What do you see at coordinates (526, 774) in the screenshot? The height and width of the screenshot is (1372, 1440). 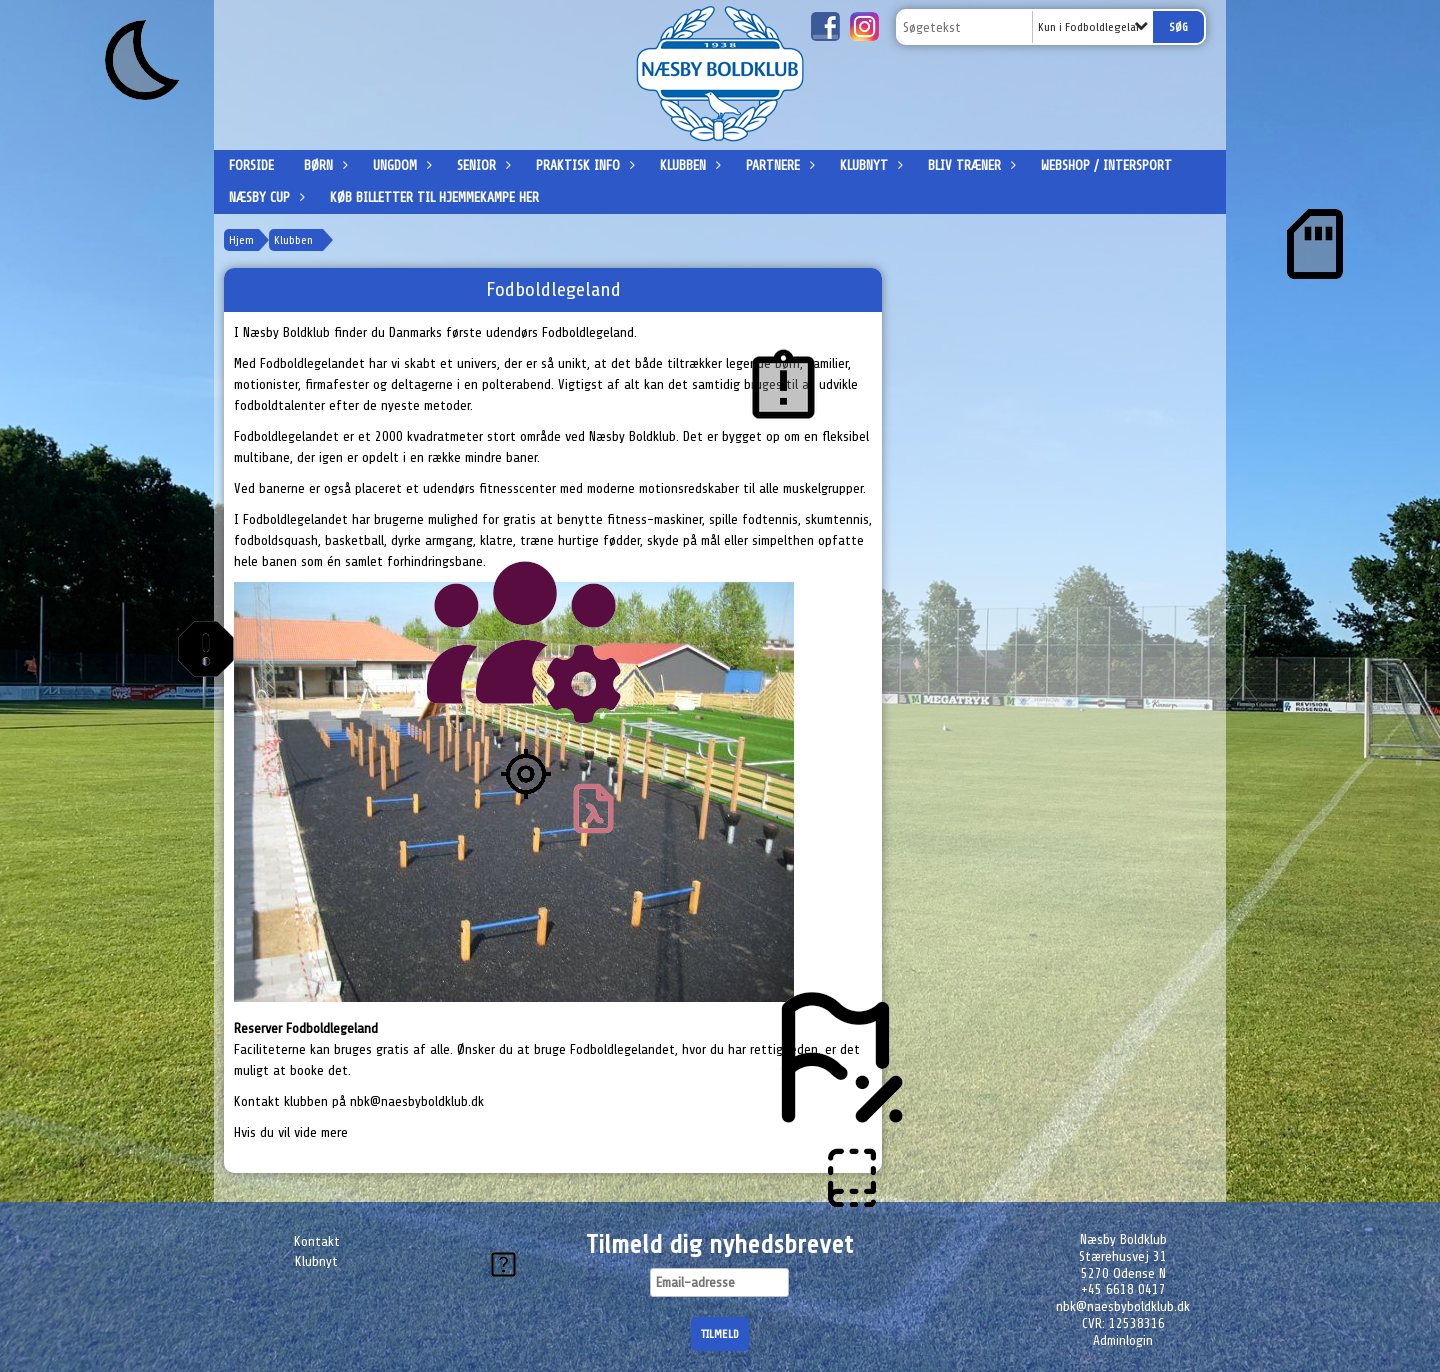 I see `indicates GPS location is locked and active` at bounding box center [526, 774].